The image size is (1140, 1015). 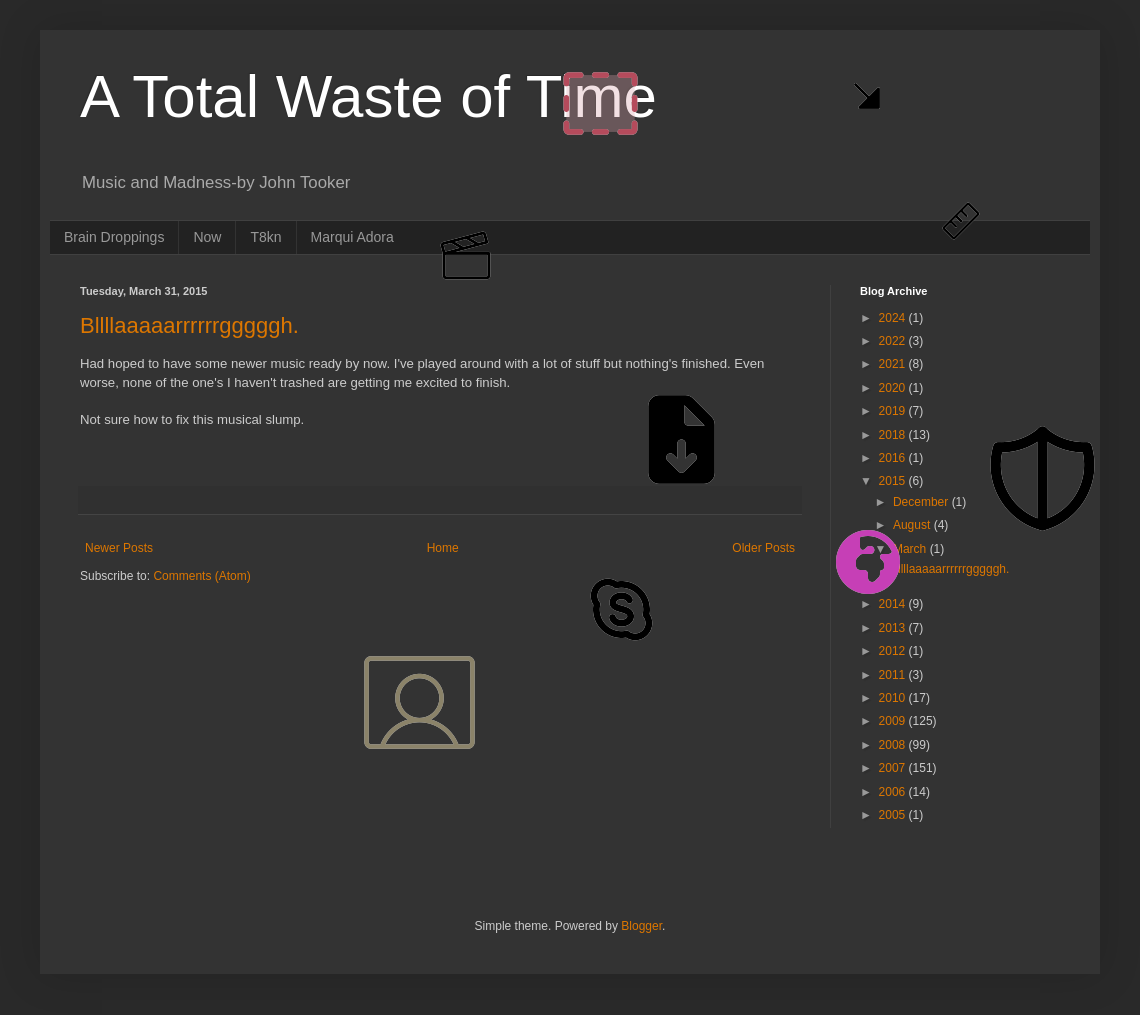 I want to click on download a file, so click(x=681, y=439).